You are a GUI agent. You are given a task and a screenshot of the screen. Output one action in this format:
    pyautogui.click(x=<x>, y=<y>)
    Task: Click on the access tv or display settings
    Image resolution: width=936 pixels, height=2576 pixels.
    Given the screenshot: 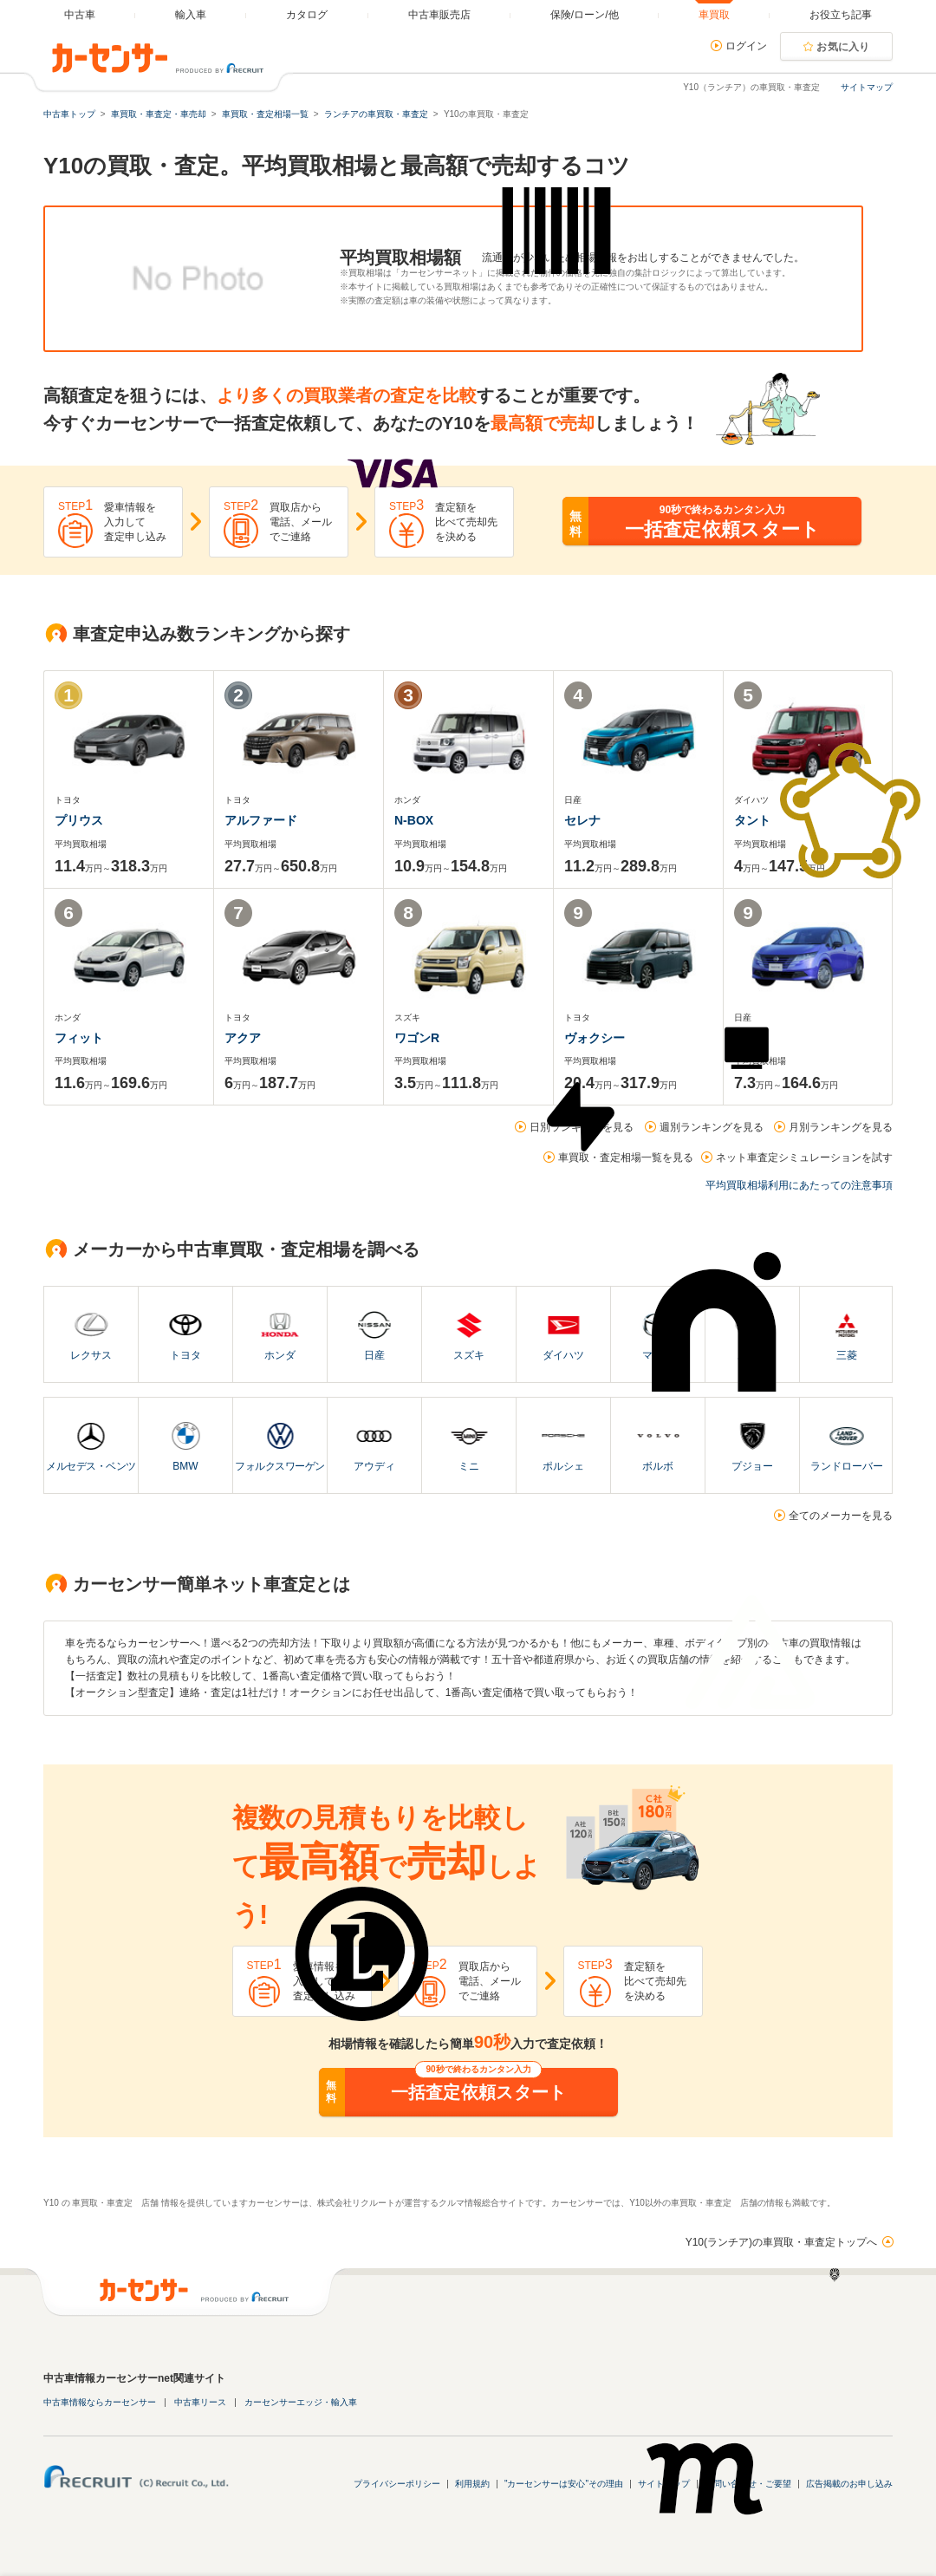 What is the action you would take?
    pyautogui.click(x=746, y=1047)
    